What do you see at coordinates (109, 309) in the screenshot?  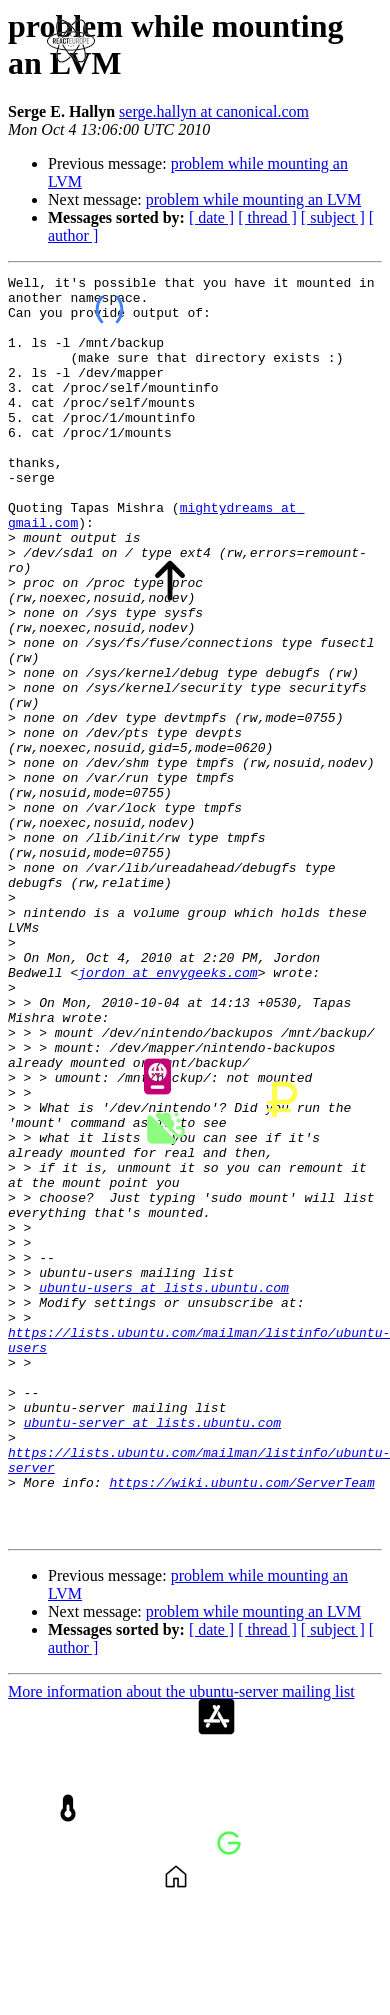 I see `insert parentheses in text editor` at bounding box center [109, 309].